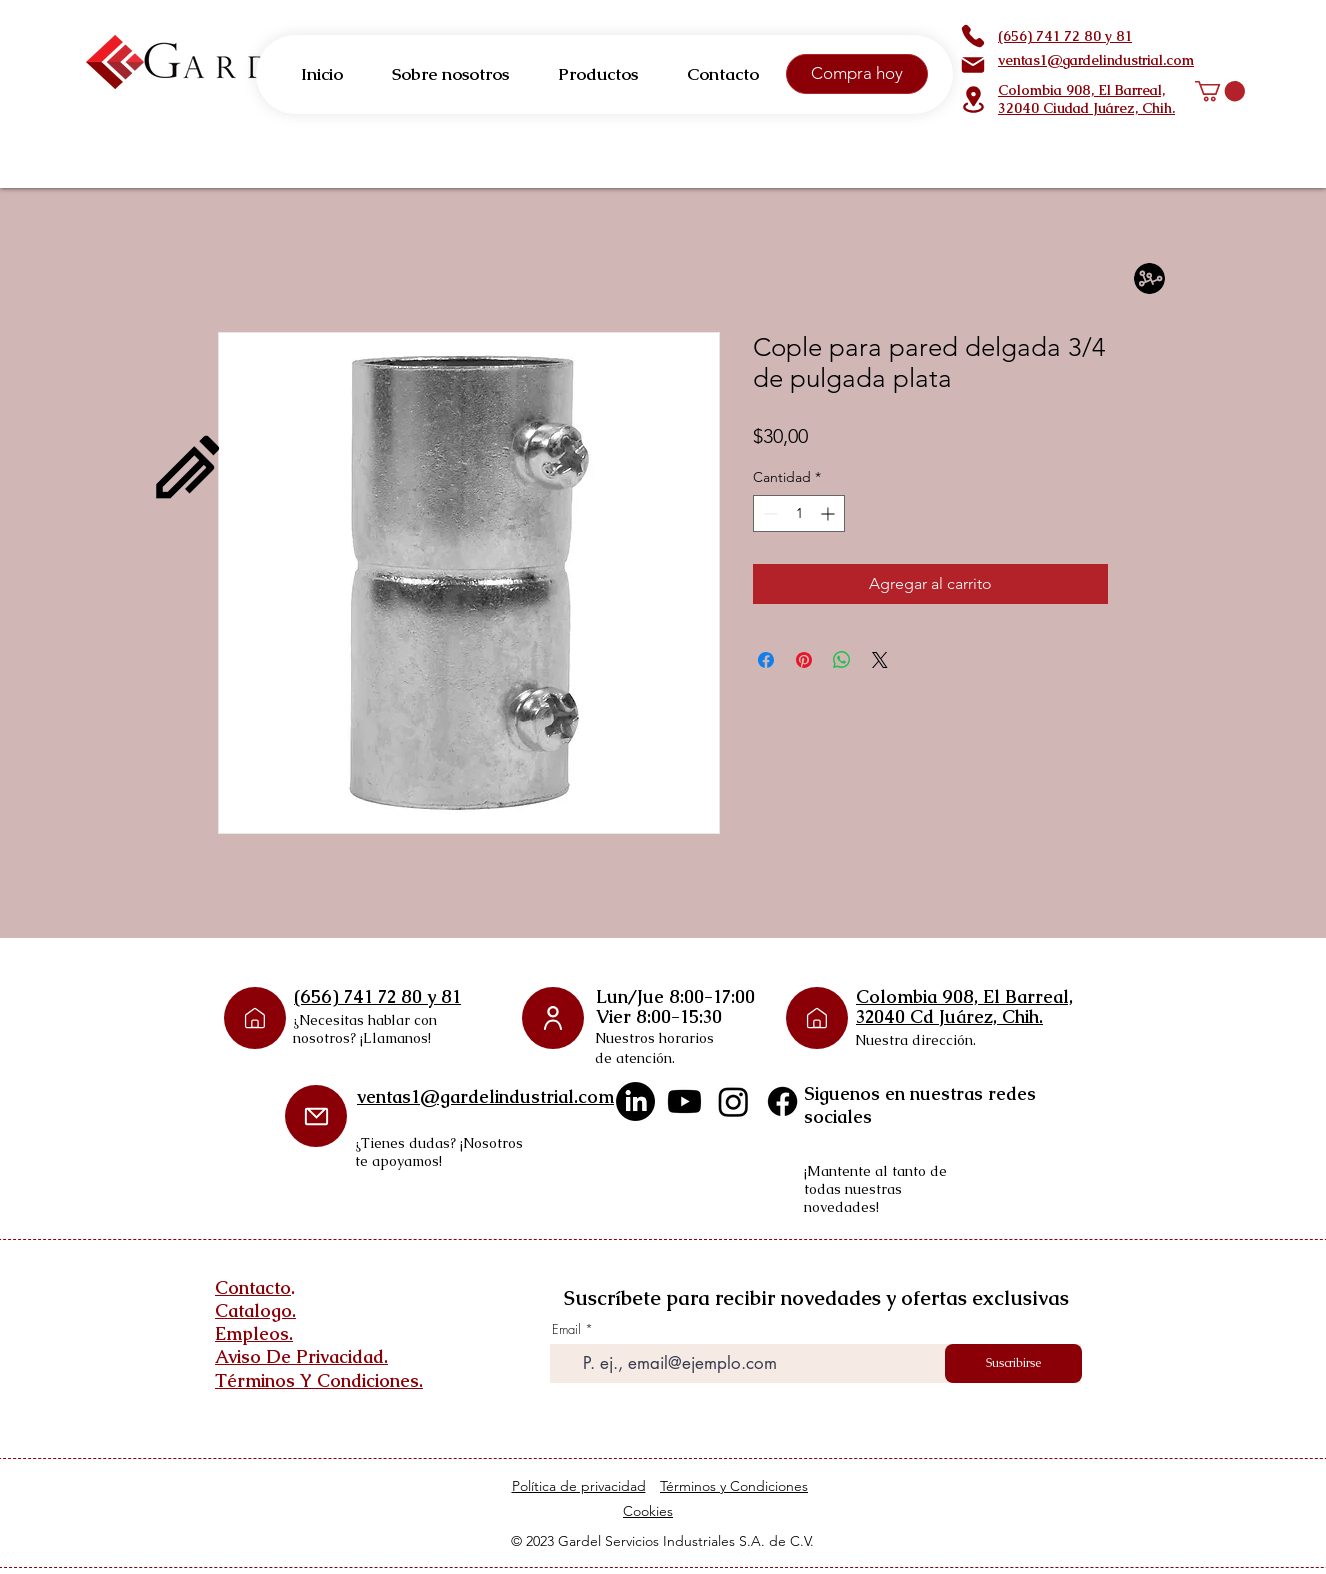 The width and height of the screenshot is (1326, 1574). Describe the element at coordinates (1149, 278) in the screenshot. I see `open namuwiki website` at that location.